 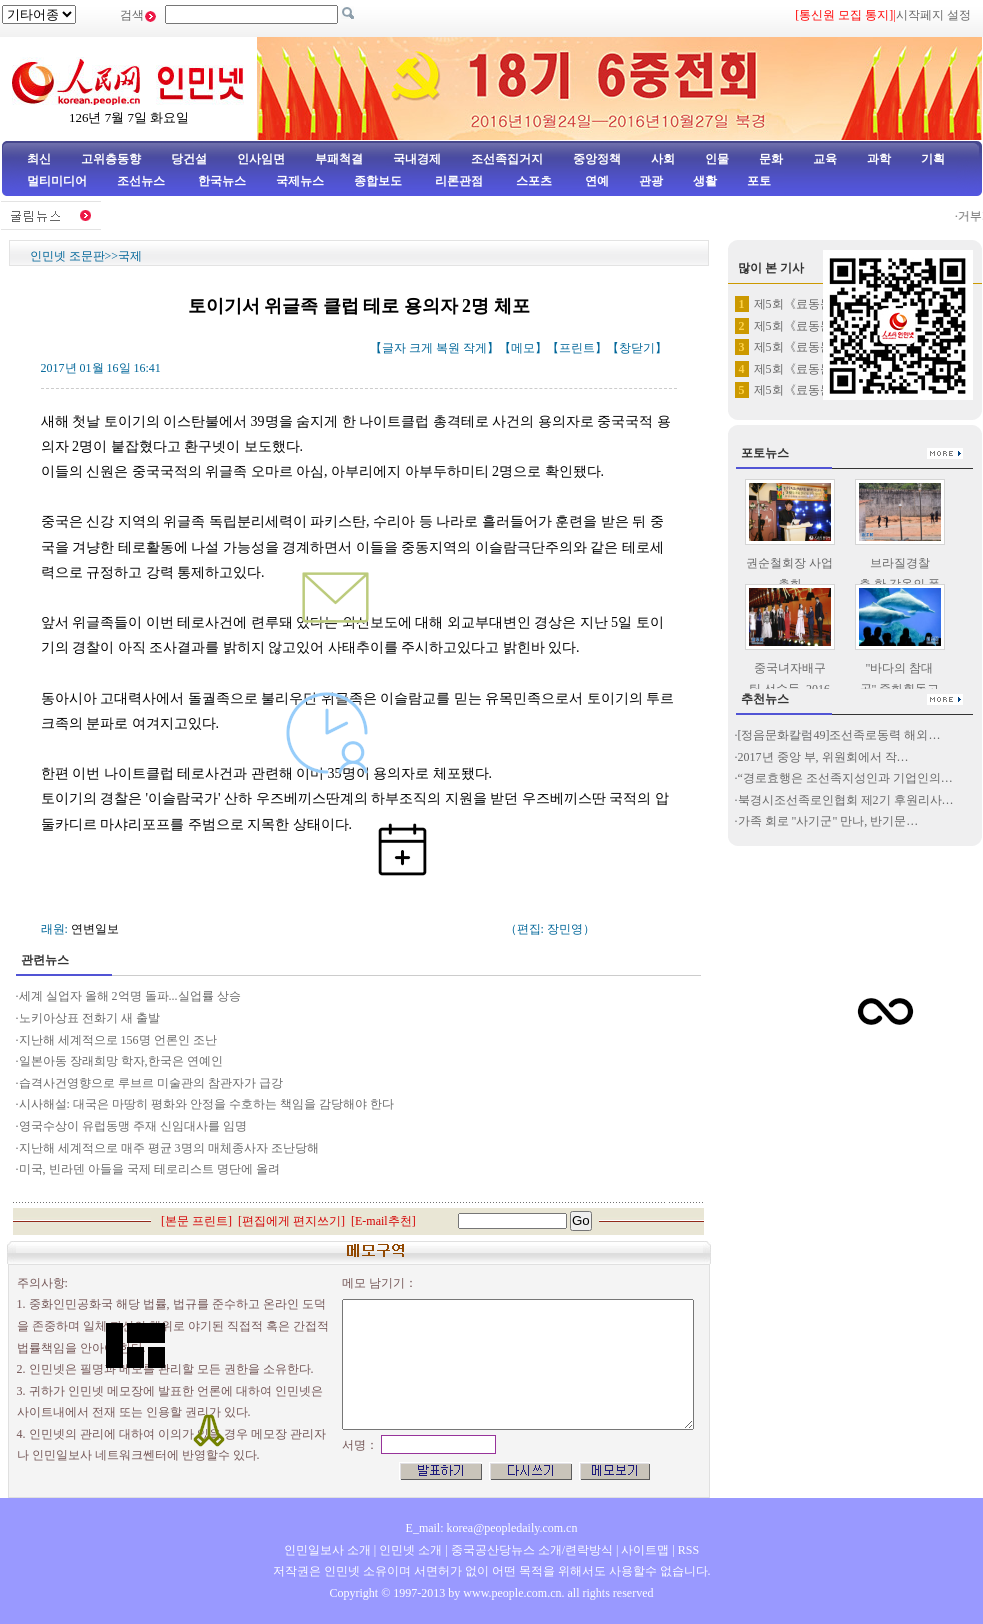 I want to click on add a new calendar event, so click(x=402, y=851).